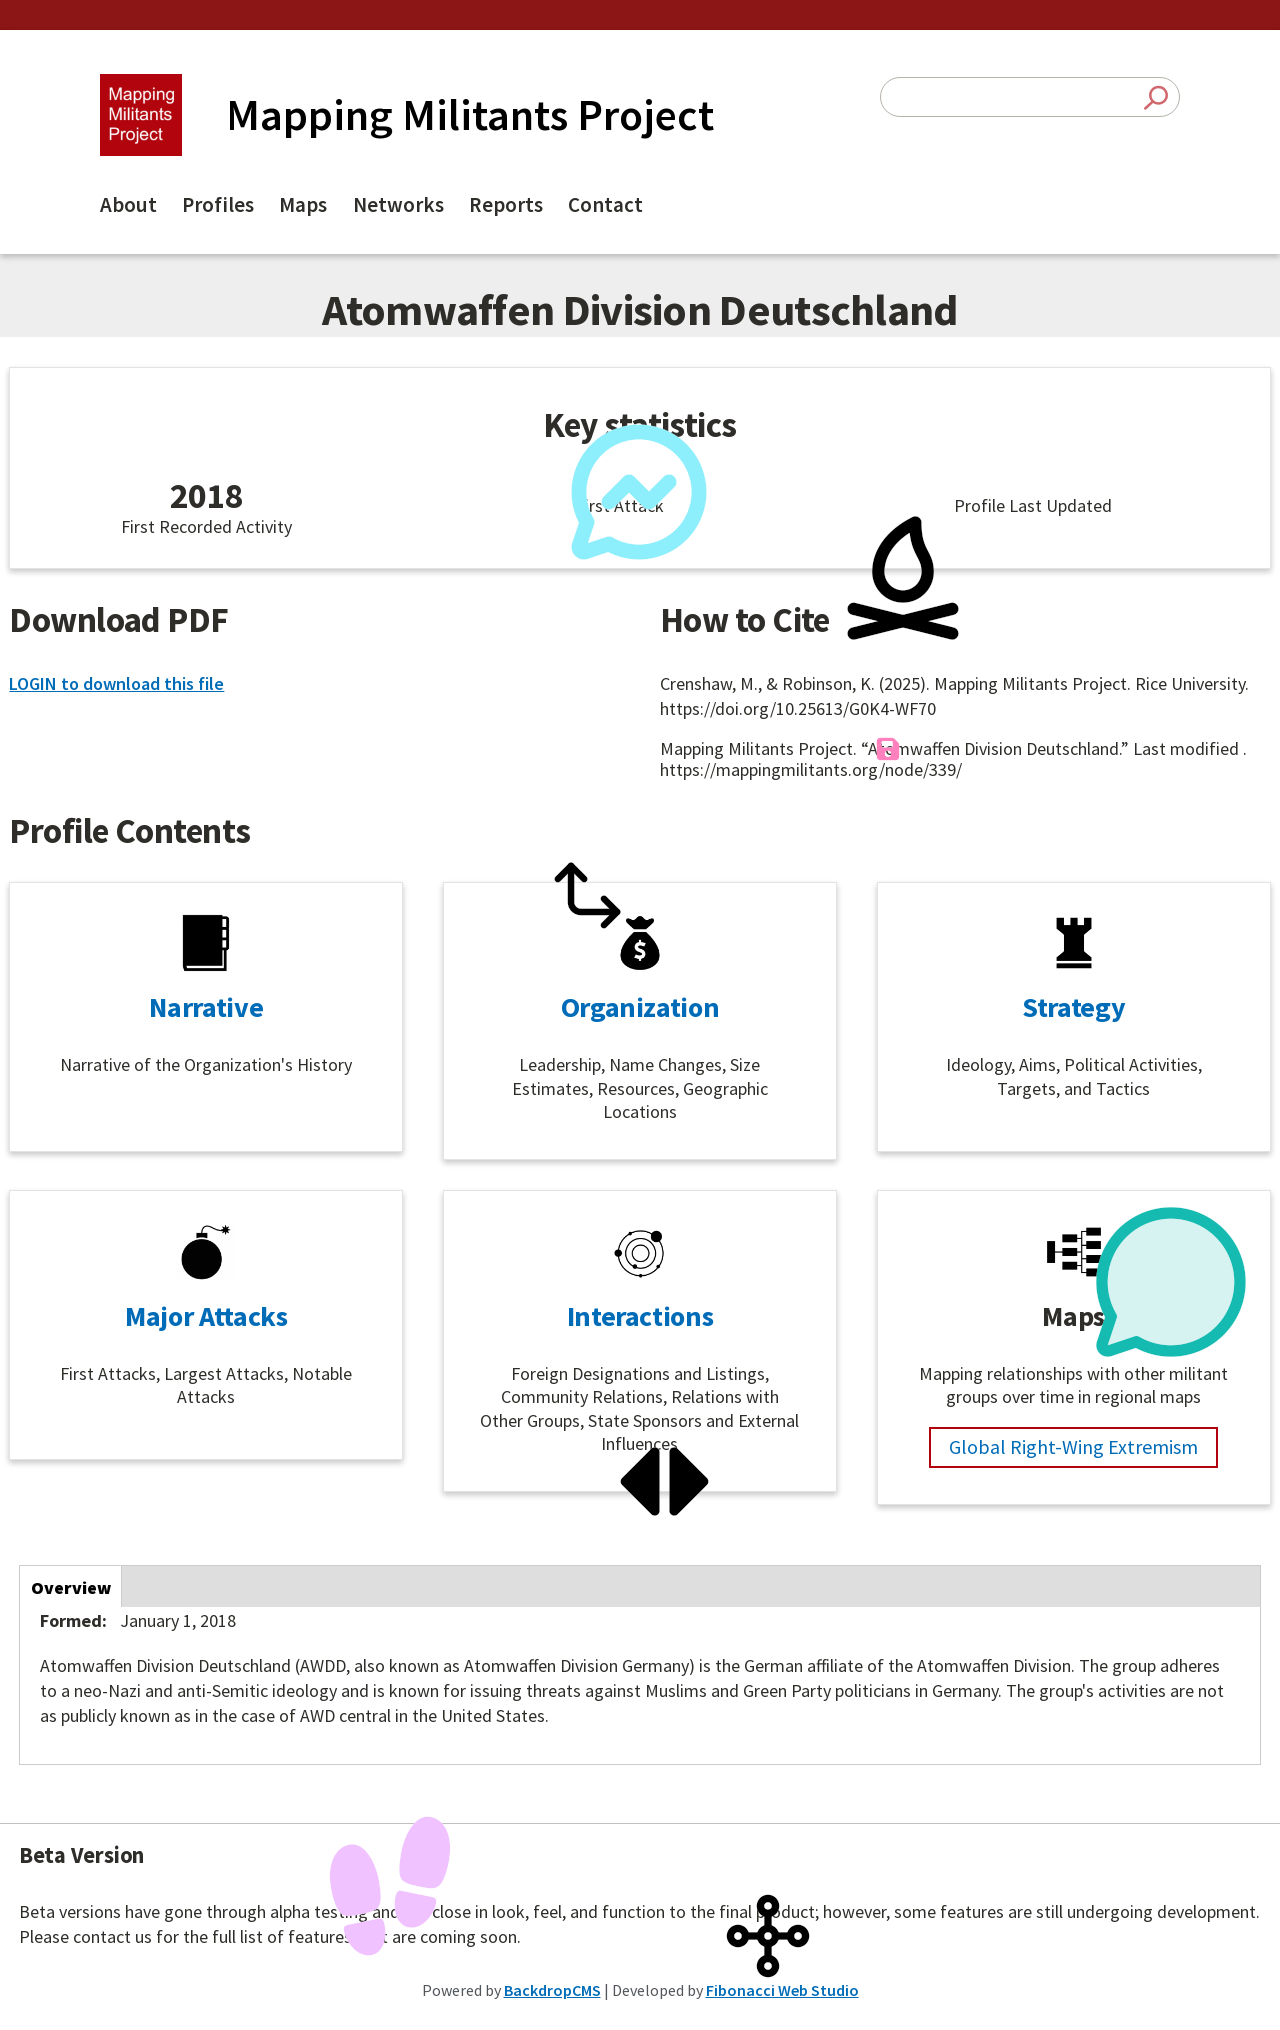  I want to click on view star network topology, so click(768, 1936).